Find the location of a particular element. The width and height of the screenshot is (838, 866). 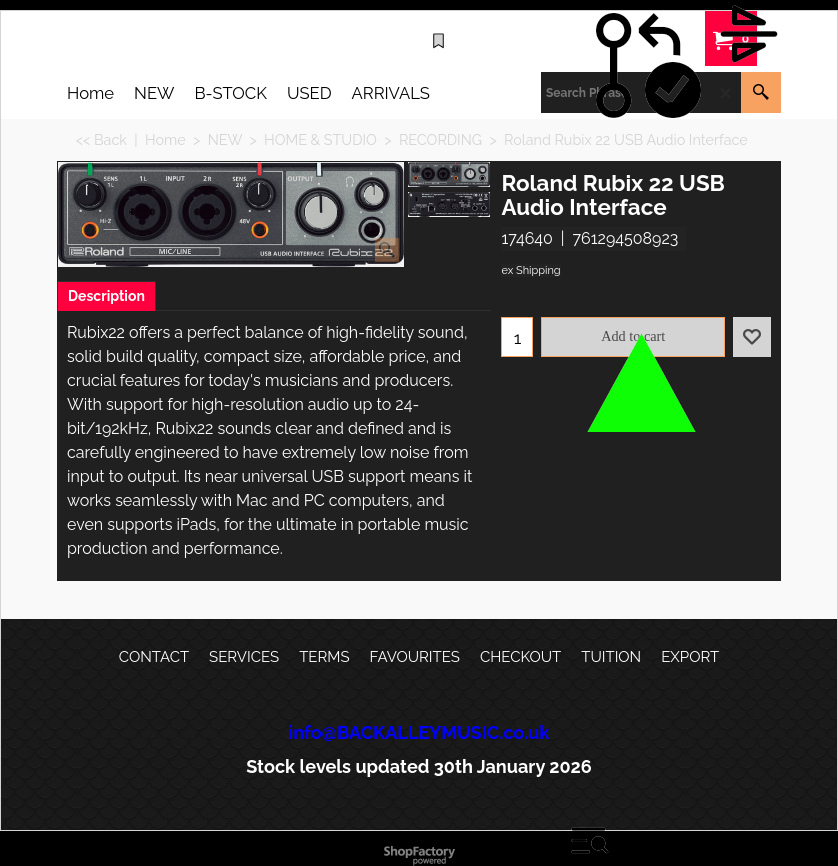

save this item to your bookmarks is located at coordinates (438, 40).